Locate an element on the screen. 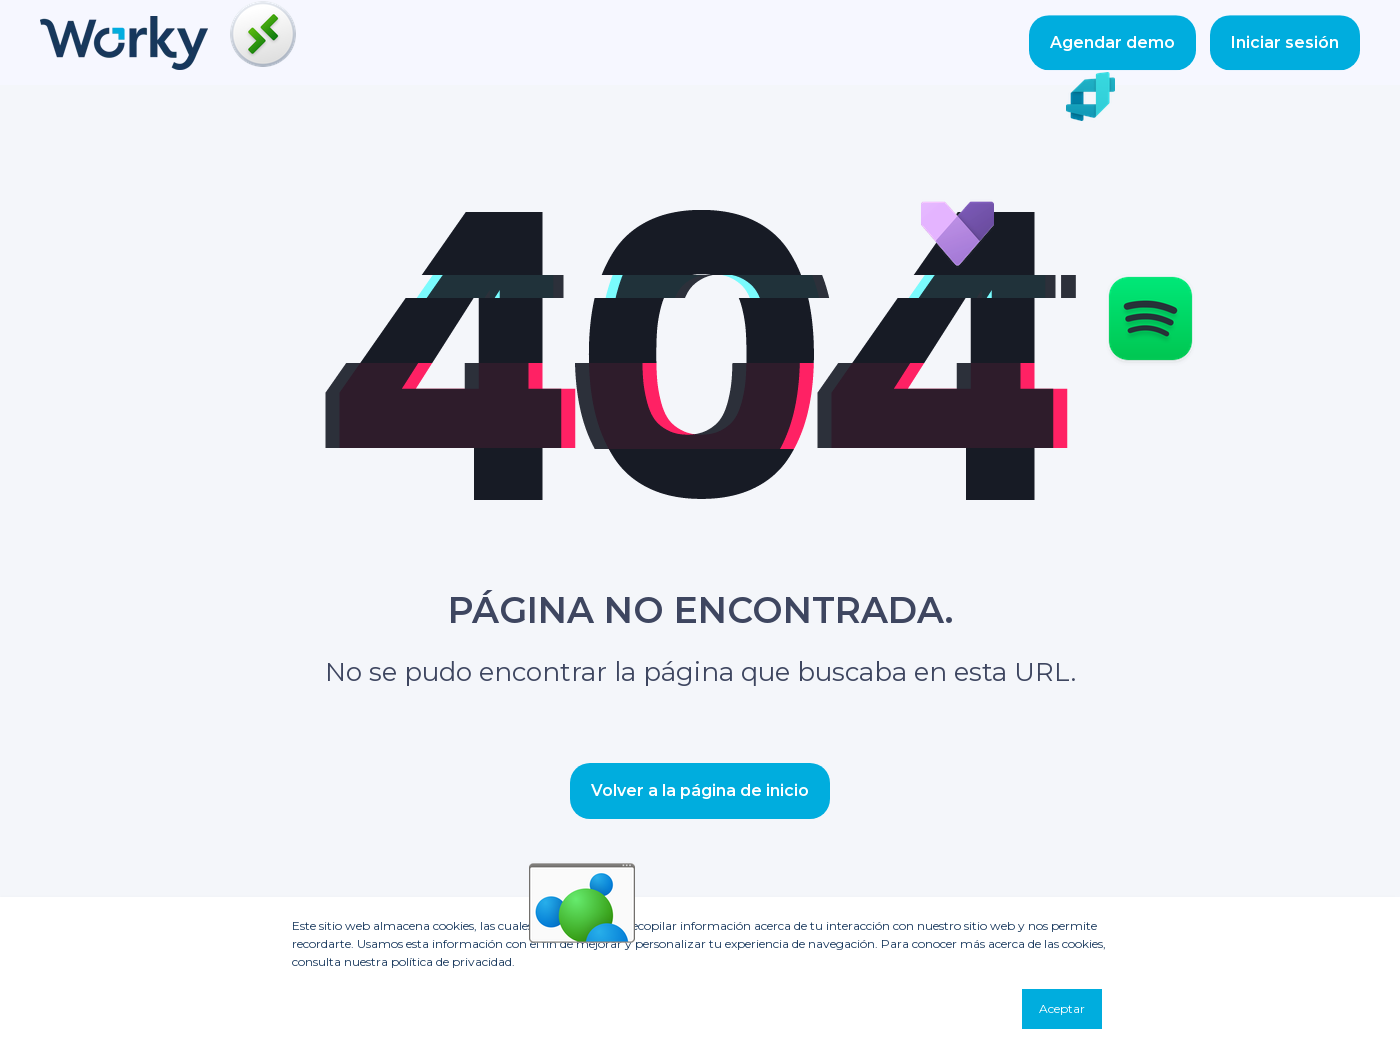  indicates file or folder is syncing is located at coordinates (263, 34).